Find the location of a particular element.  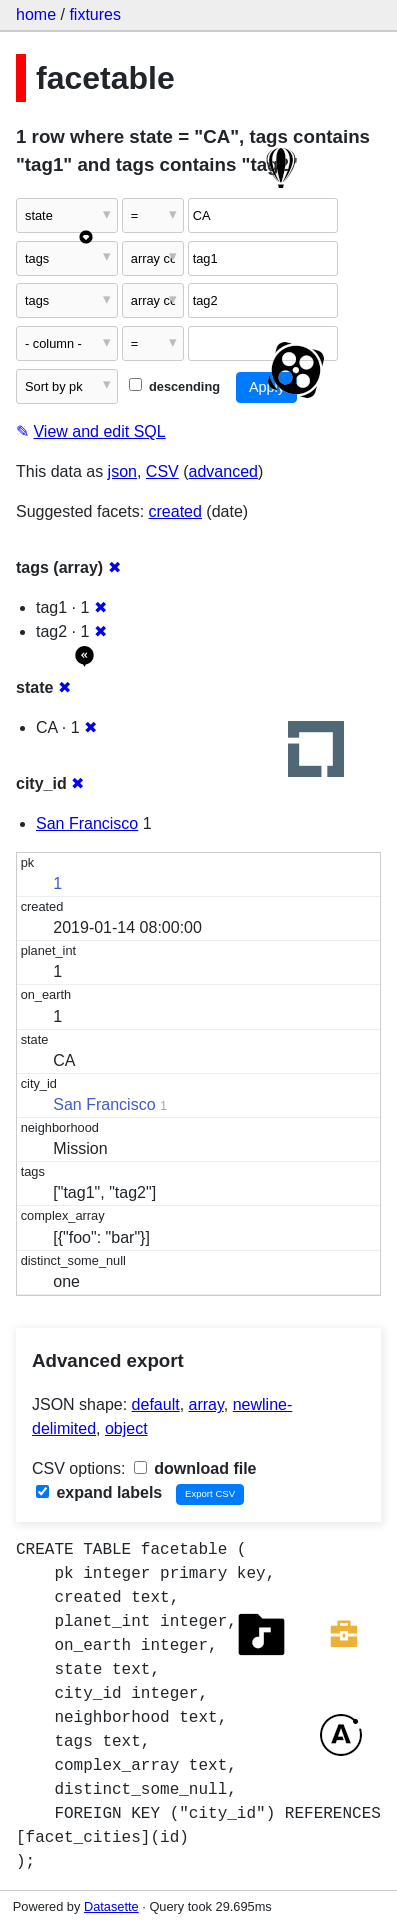

Apollo GraphQL branding or logo is located at coordinates (341, 1735).